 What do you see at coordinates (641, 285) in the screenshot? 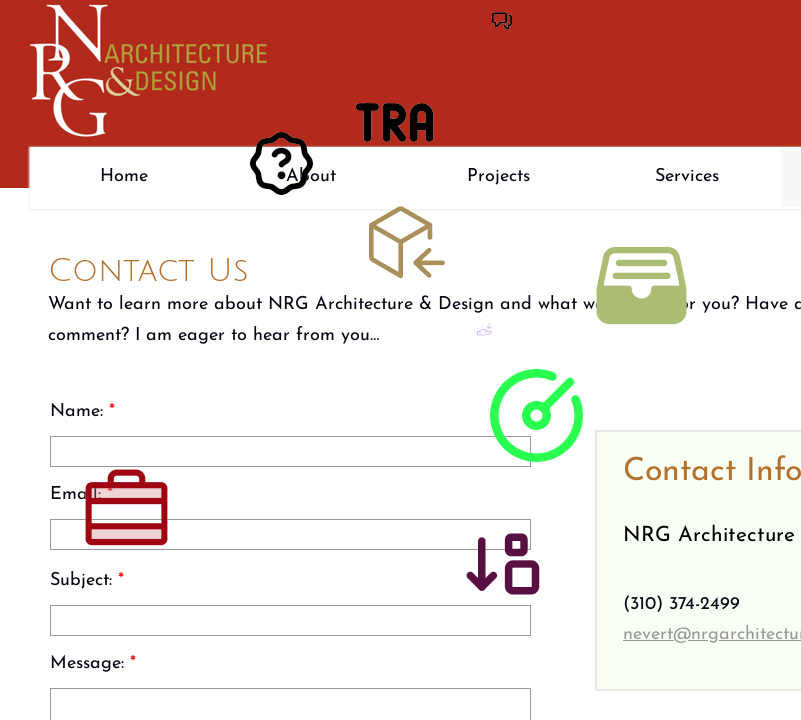
I see `view inbox or received files` at bounding box center [641, 285].